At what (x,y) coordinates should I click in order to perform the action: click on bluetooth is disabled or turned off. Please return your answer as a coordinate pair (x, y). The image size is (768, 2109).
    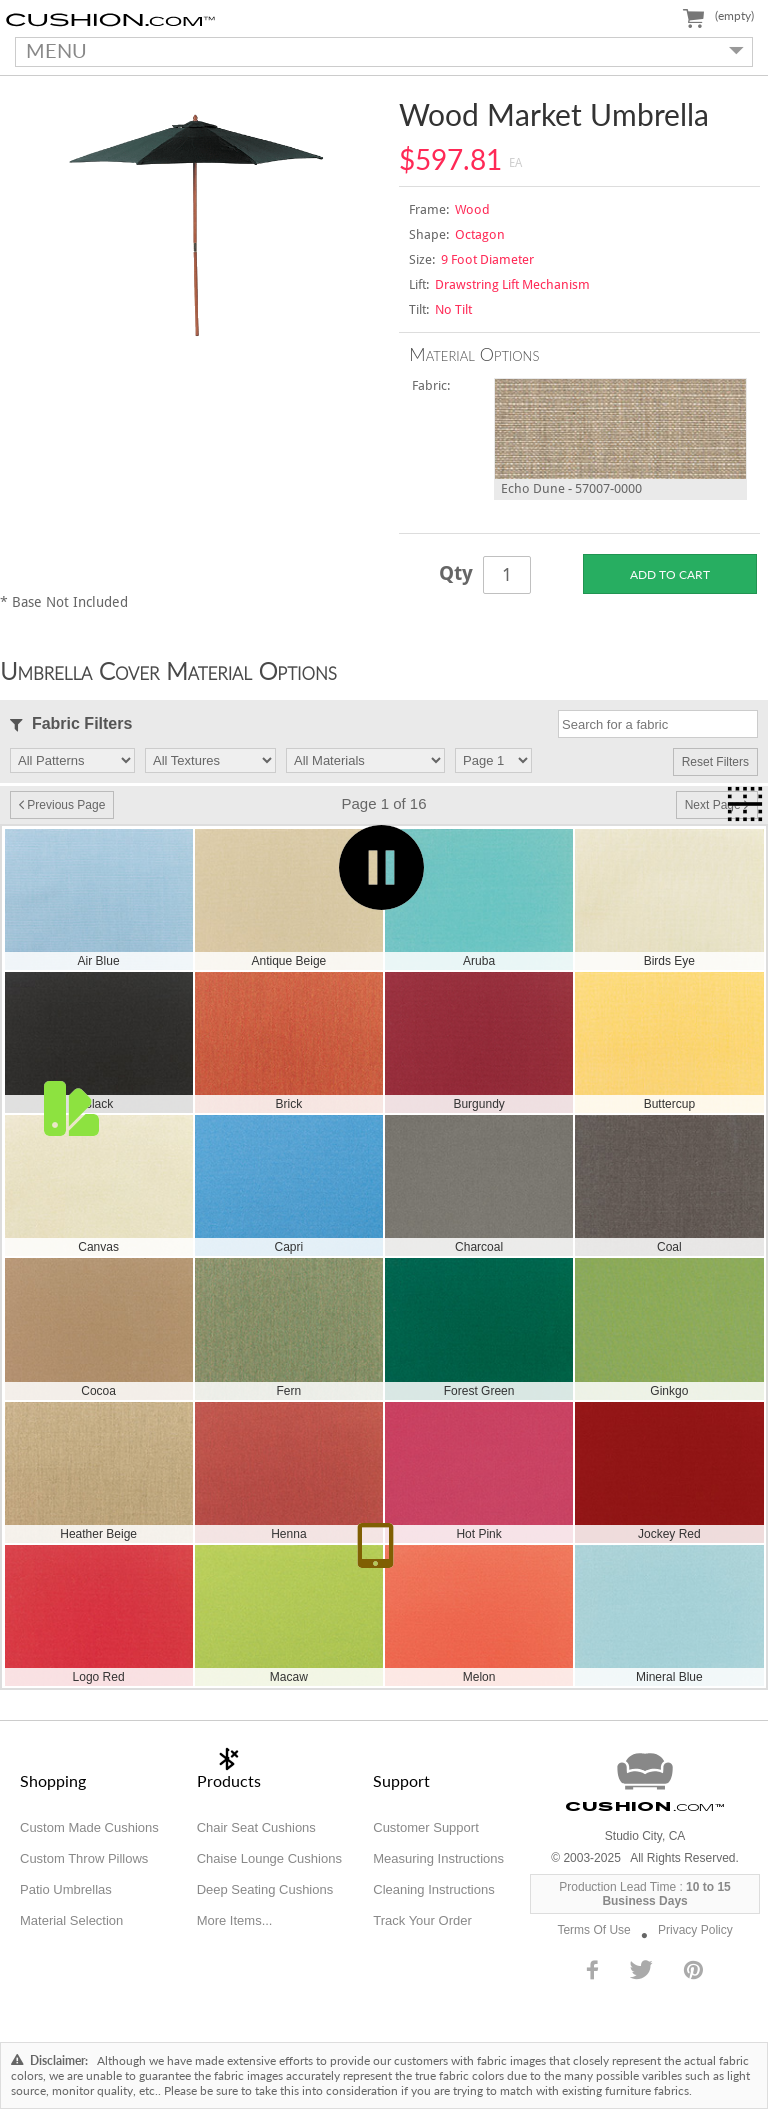
    Looking at the image, I should click on (227, 1759).